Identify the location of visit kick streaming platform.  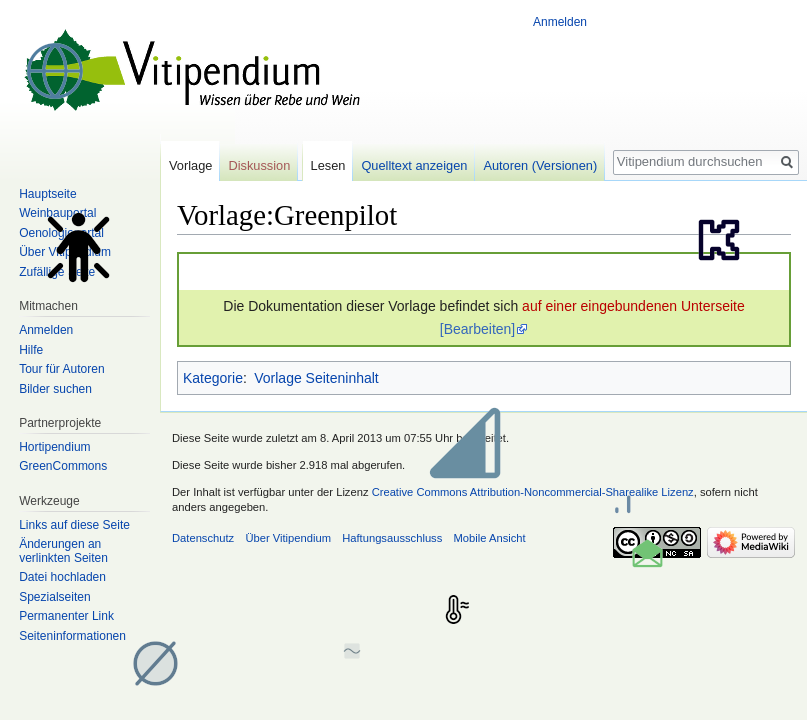
(719, 240).